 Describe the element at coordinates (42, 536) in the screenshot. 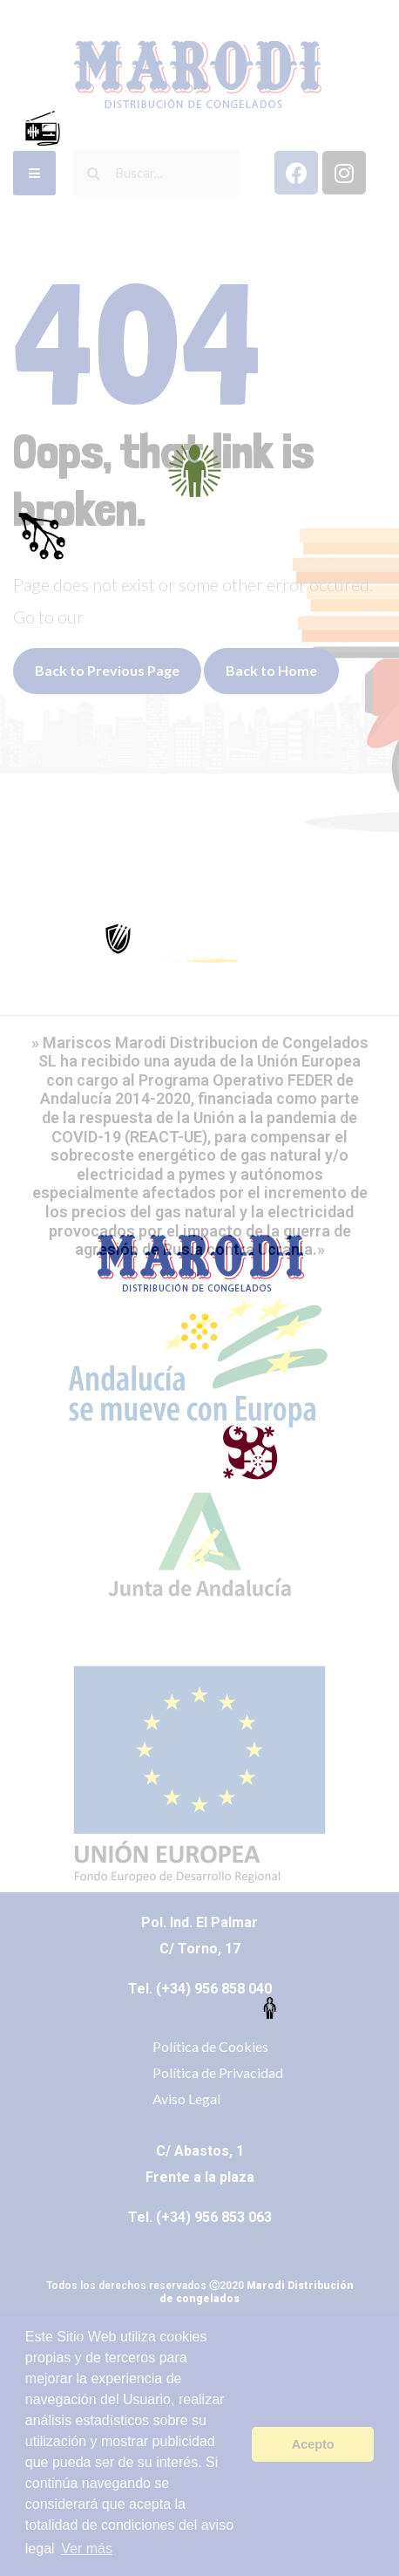

I see `blackcurrant berry ingredient in a cooking or crafting game` at that location.